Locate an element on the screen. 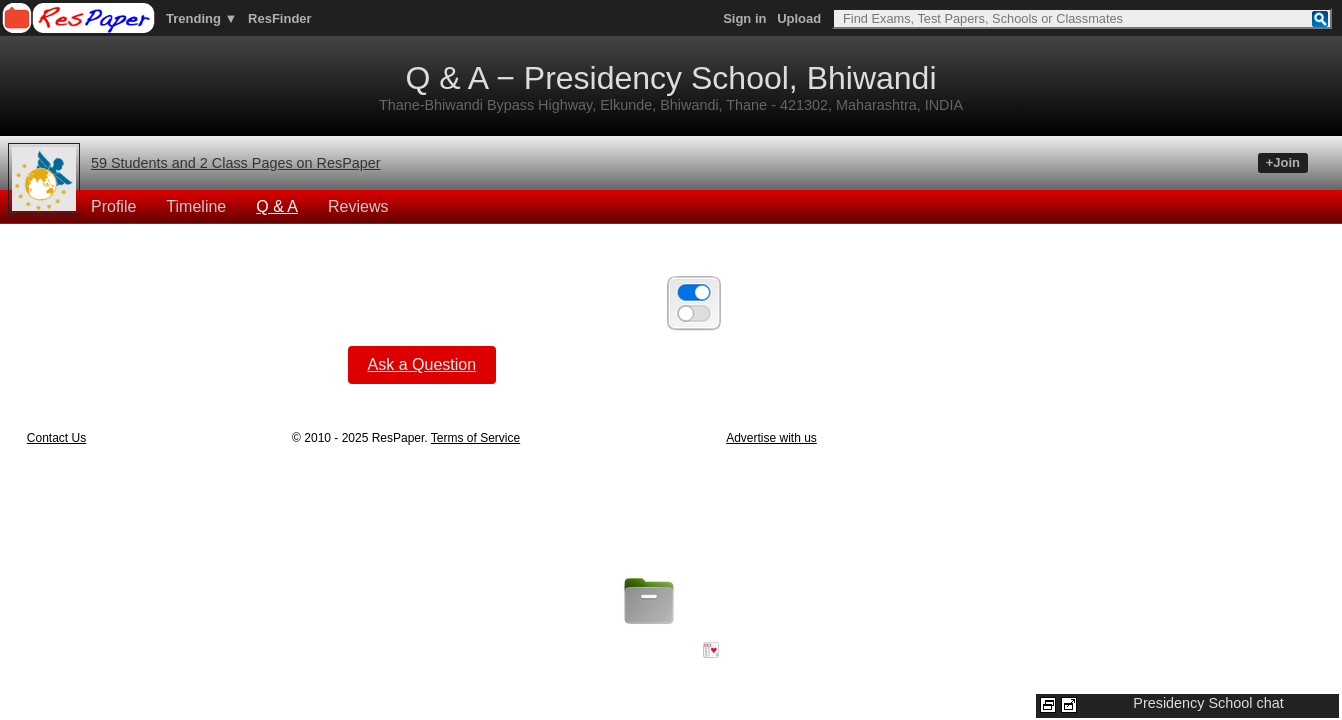 Image resolution: width=1342 pixels, height=720 pixels. open solitaire card game is located at coordinates (711, 650).